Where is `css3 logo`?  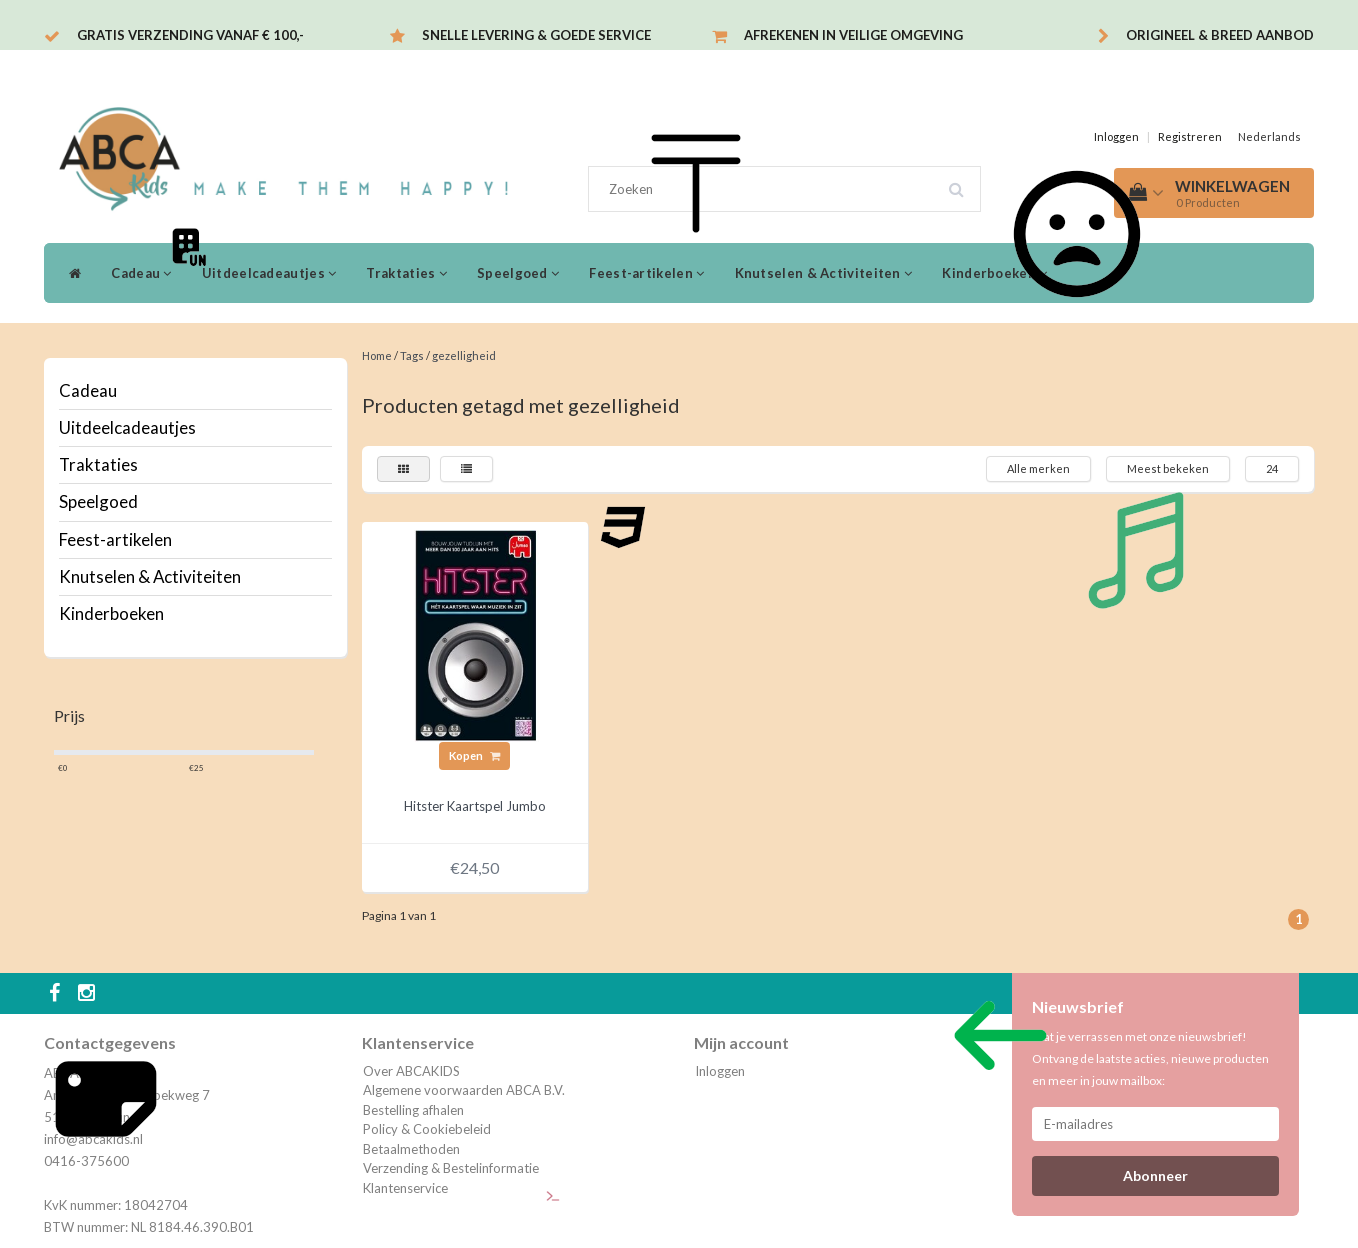
css3 logo is located at coordinates (624, 527).